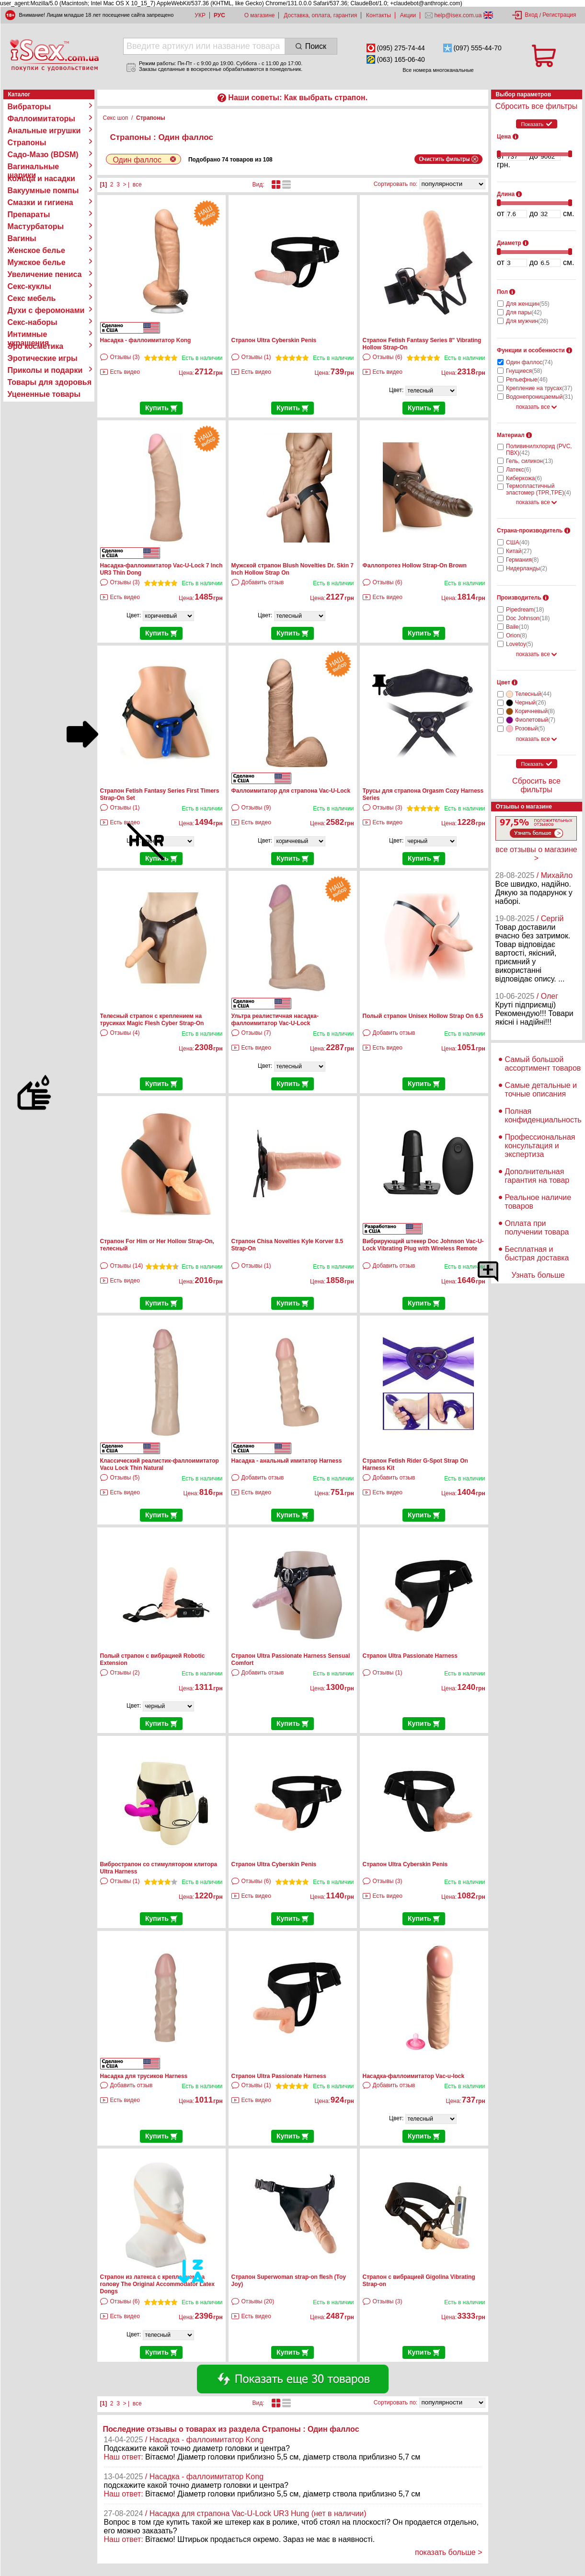  I want to click on add a new comment, so click(488, 1271).